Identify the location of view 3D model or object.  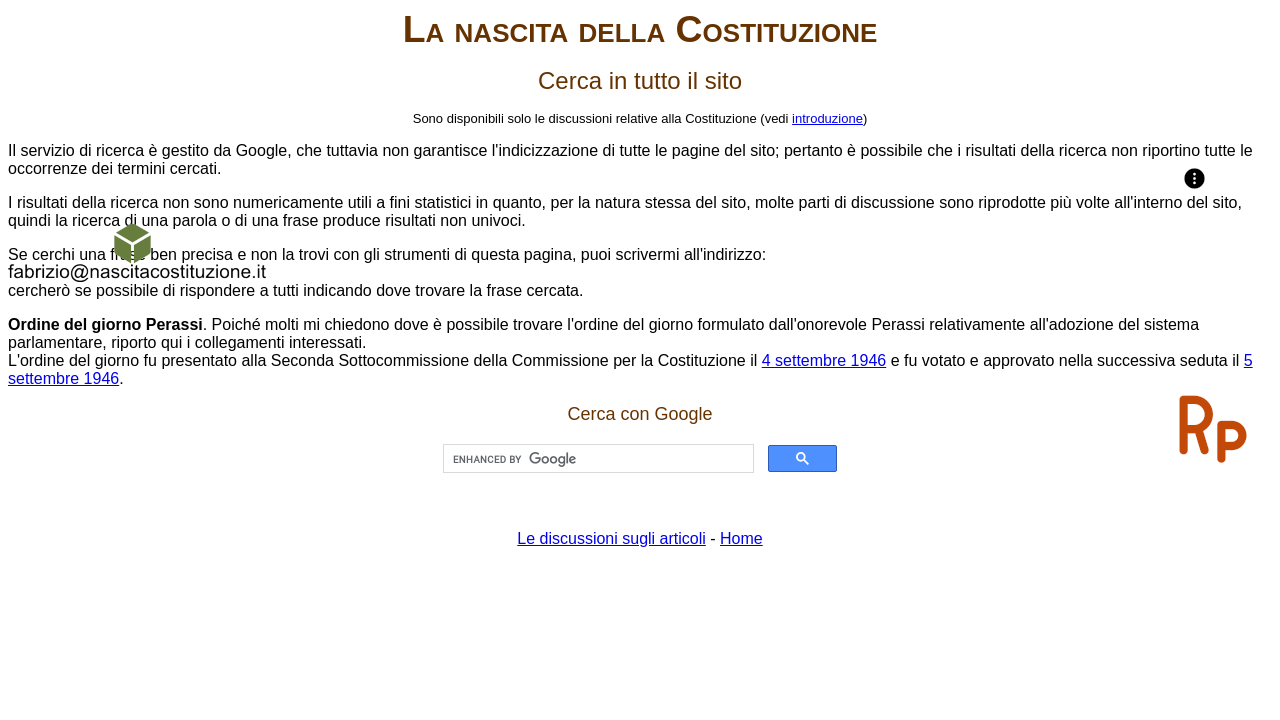
(132, 243).